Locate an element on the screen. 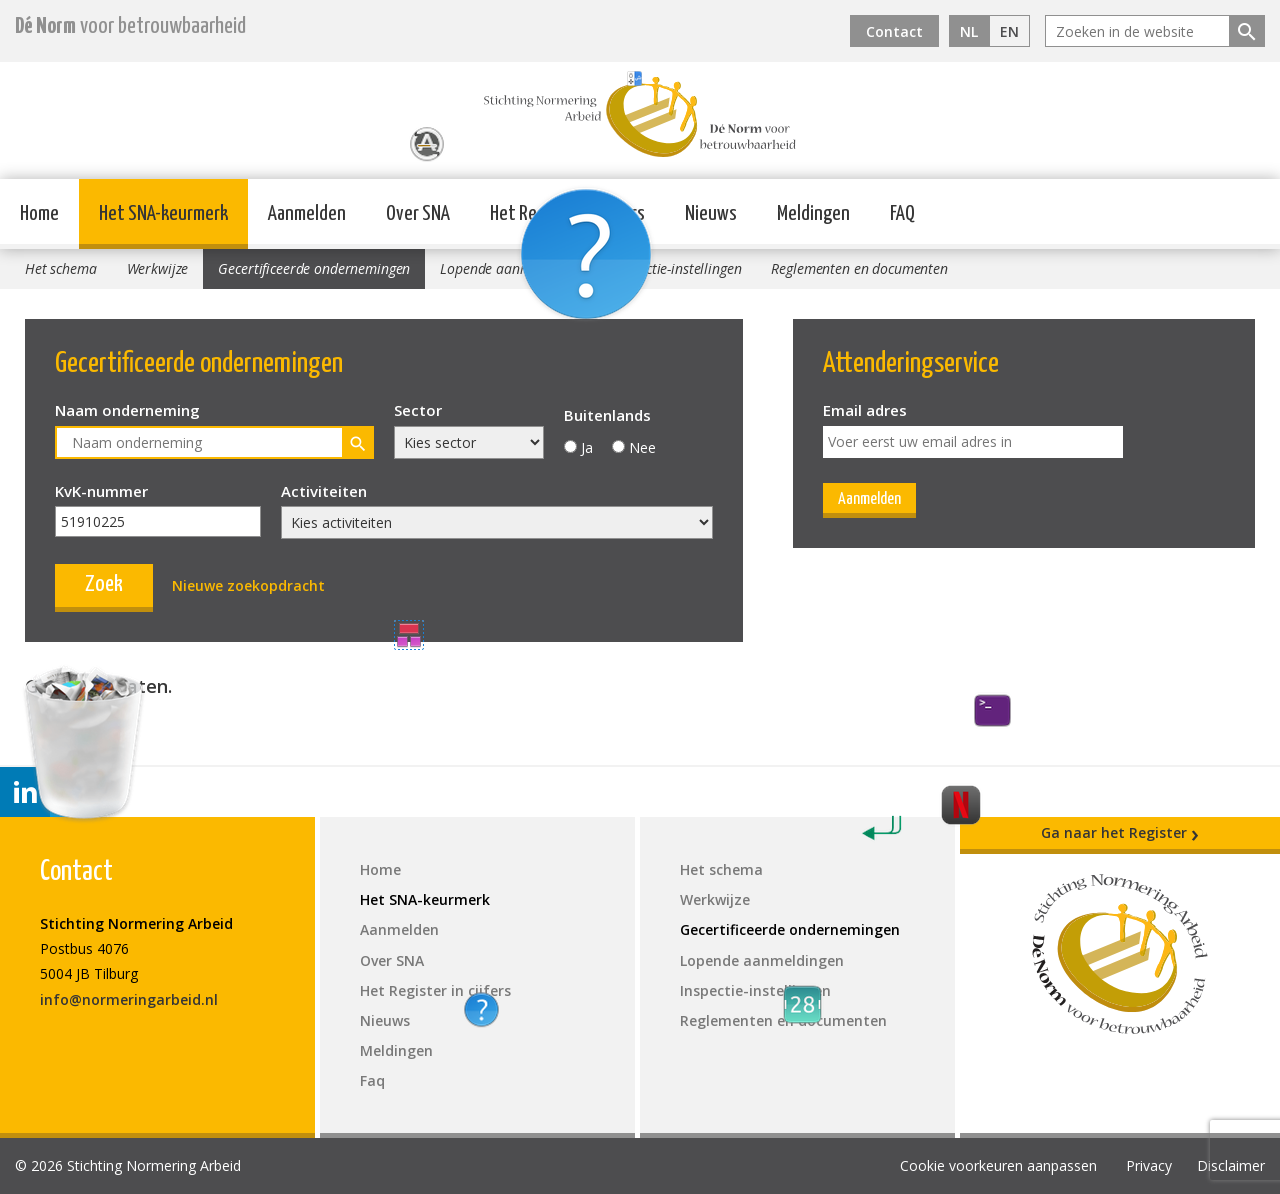 Image resolution: width=1280 pixels, height=1194 pixels. trash bin containing deleted files is located at coordinates (84, 745).